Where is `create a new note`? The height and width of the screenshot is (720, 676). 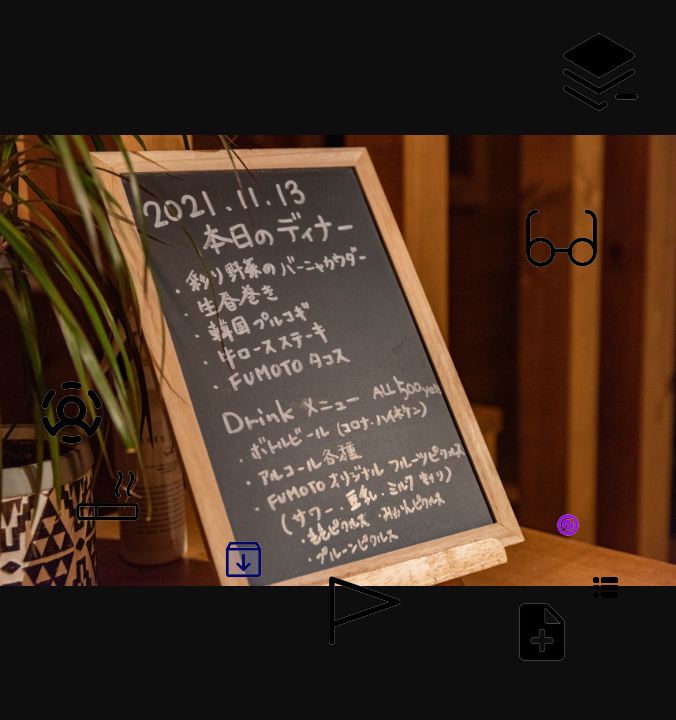
create a new note is located at coordinates (542, 632).